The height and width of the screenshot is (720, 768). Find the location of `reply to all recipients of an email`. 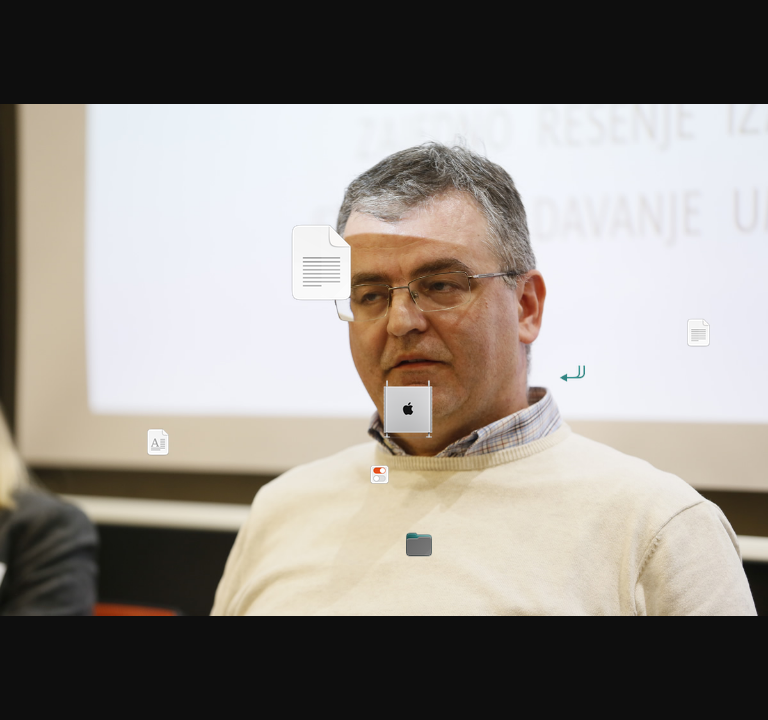

reply to all recipients of an email is located at coordinates (572, 372).